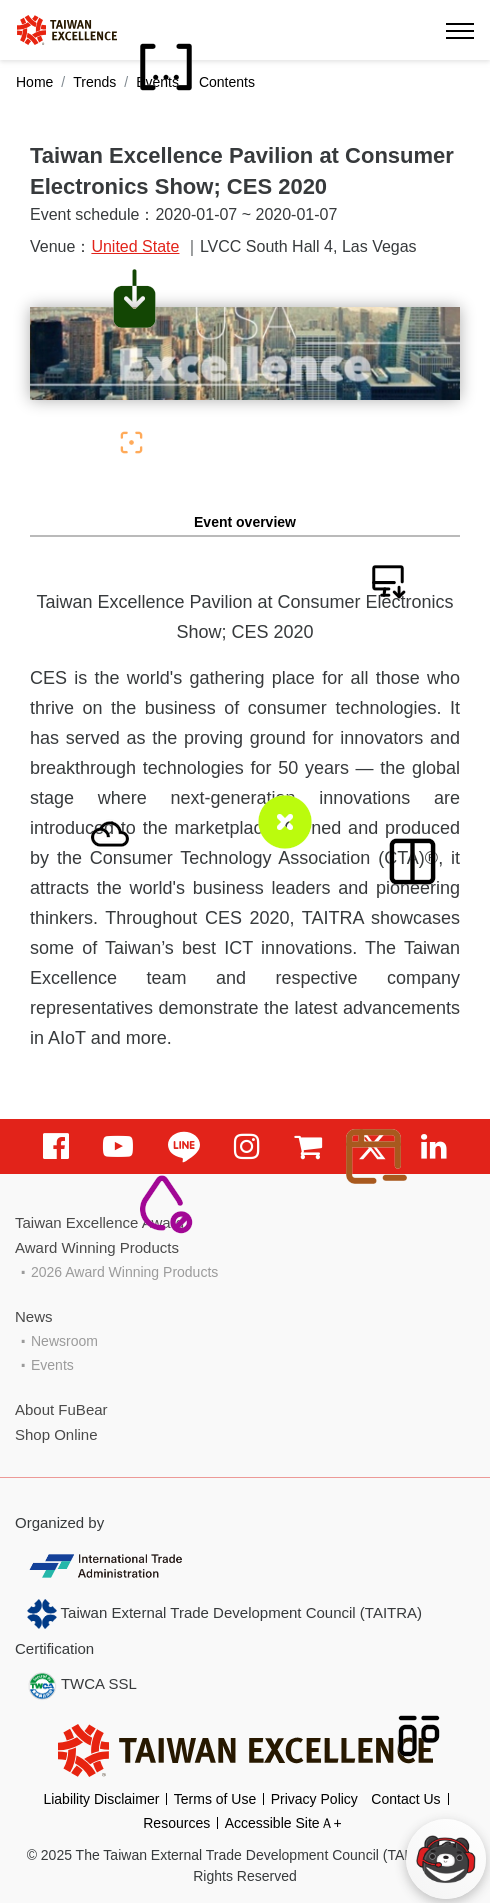  What do you see at coordinates (166, 67) in the screenshot?
I see `contains or groups related content` at bounding box center [166, 67].